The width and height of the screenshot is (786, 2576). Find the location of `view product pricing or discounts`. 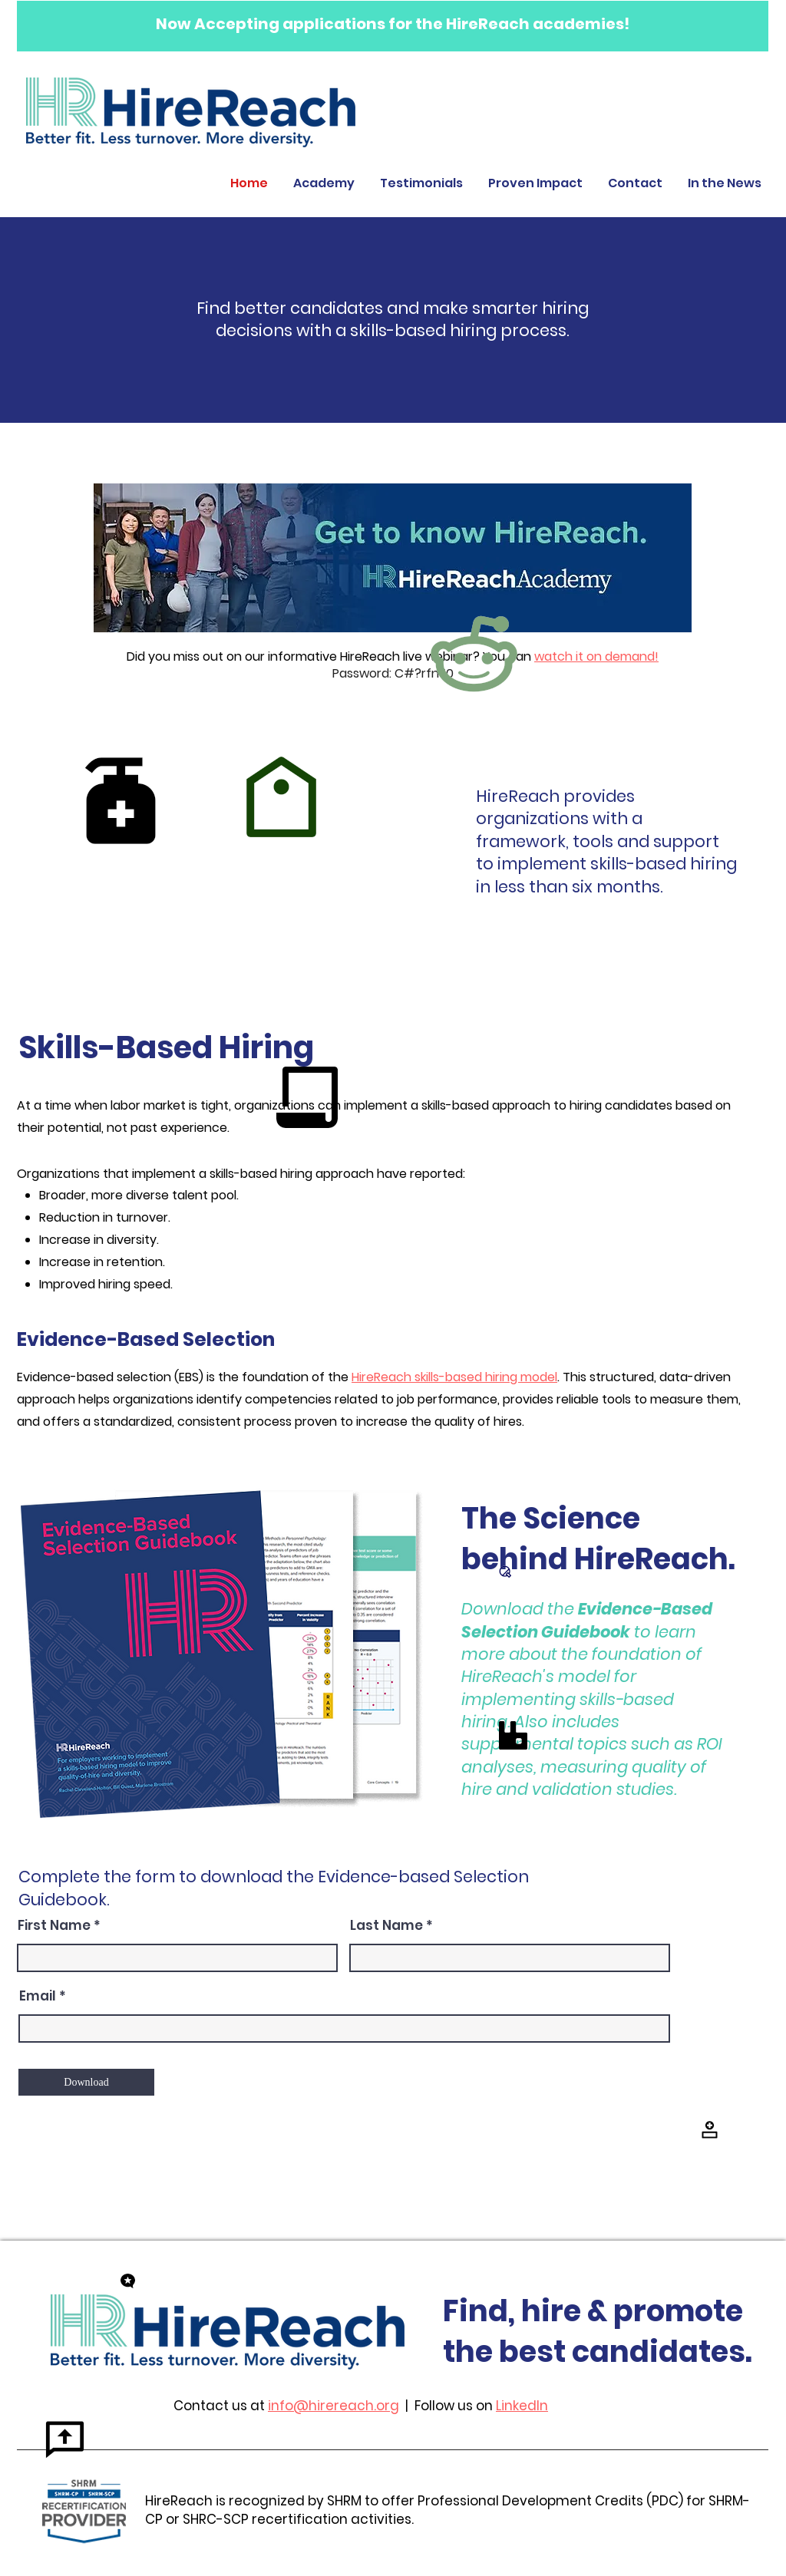

view product pricing or discounts is located at coordinates (281, 798).